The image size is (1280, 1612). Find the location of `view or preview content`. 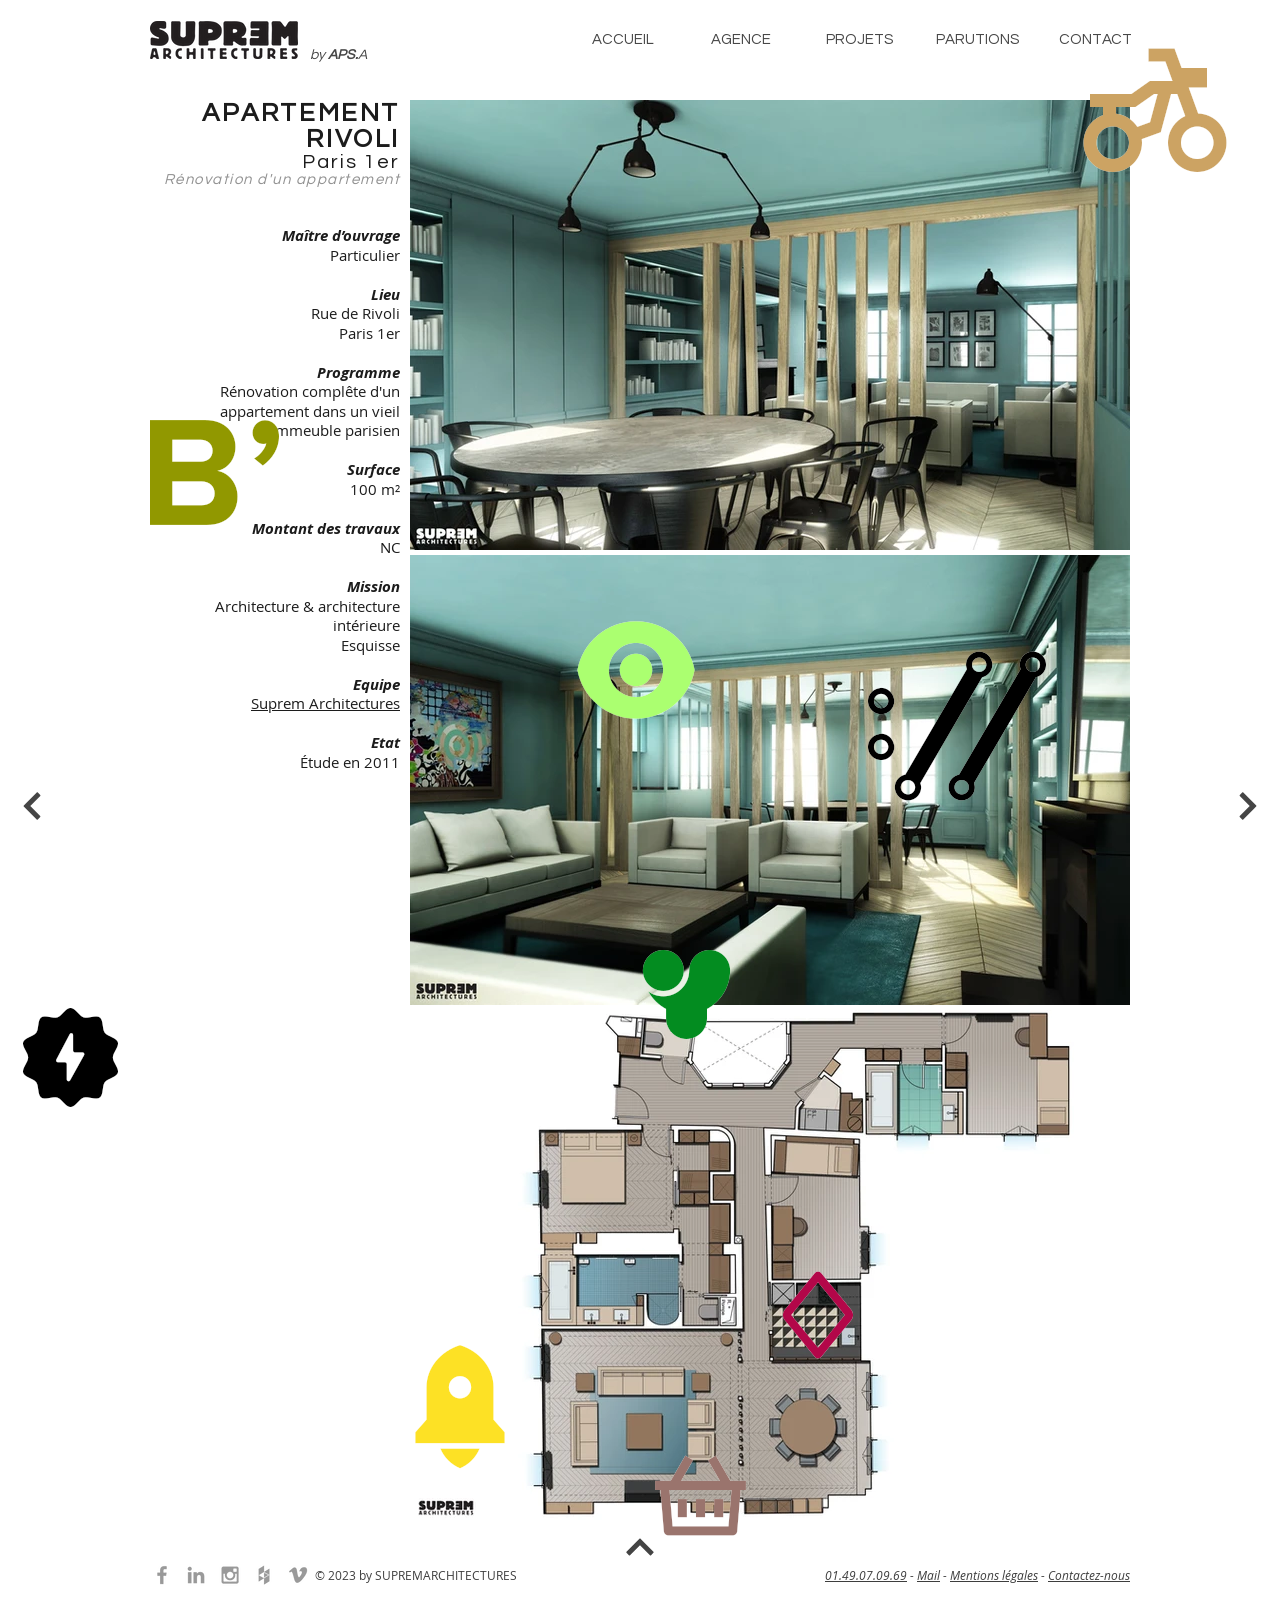

view or preview content is located at coordinates (636, 670).